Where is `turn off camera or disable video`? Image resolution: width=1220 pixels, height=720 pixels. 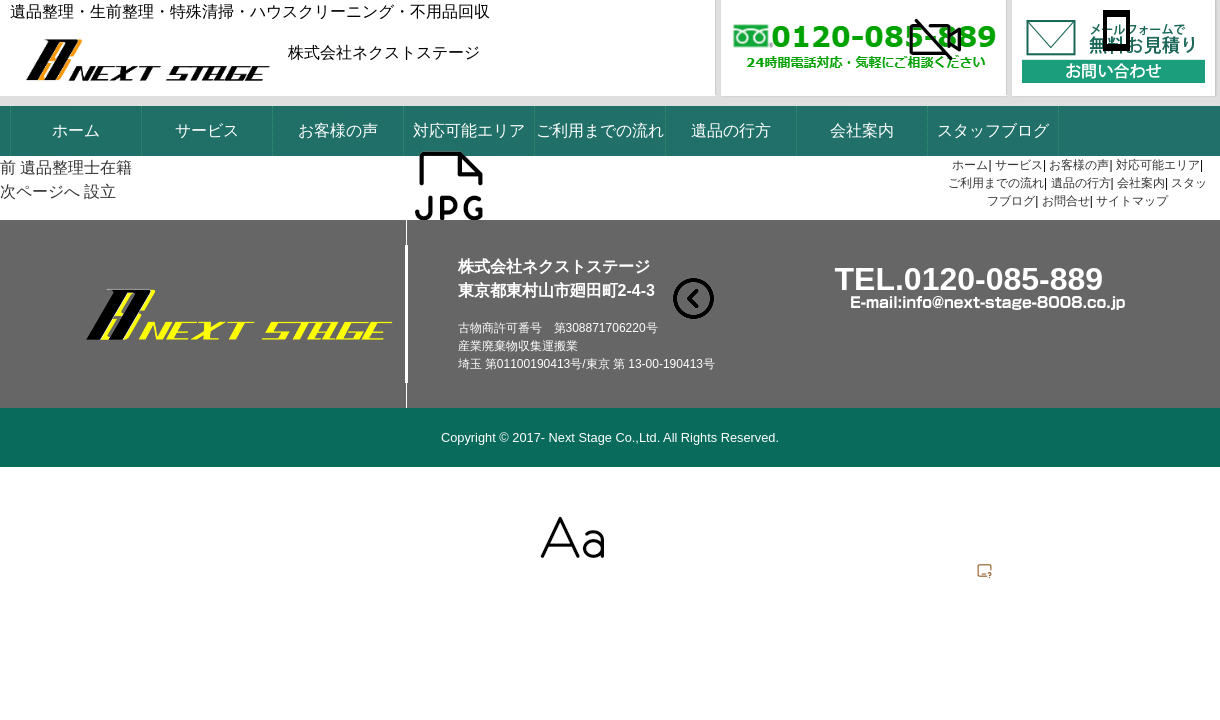 turn off camera or disable video is located at coordinates (933, 39).